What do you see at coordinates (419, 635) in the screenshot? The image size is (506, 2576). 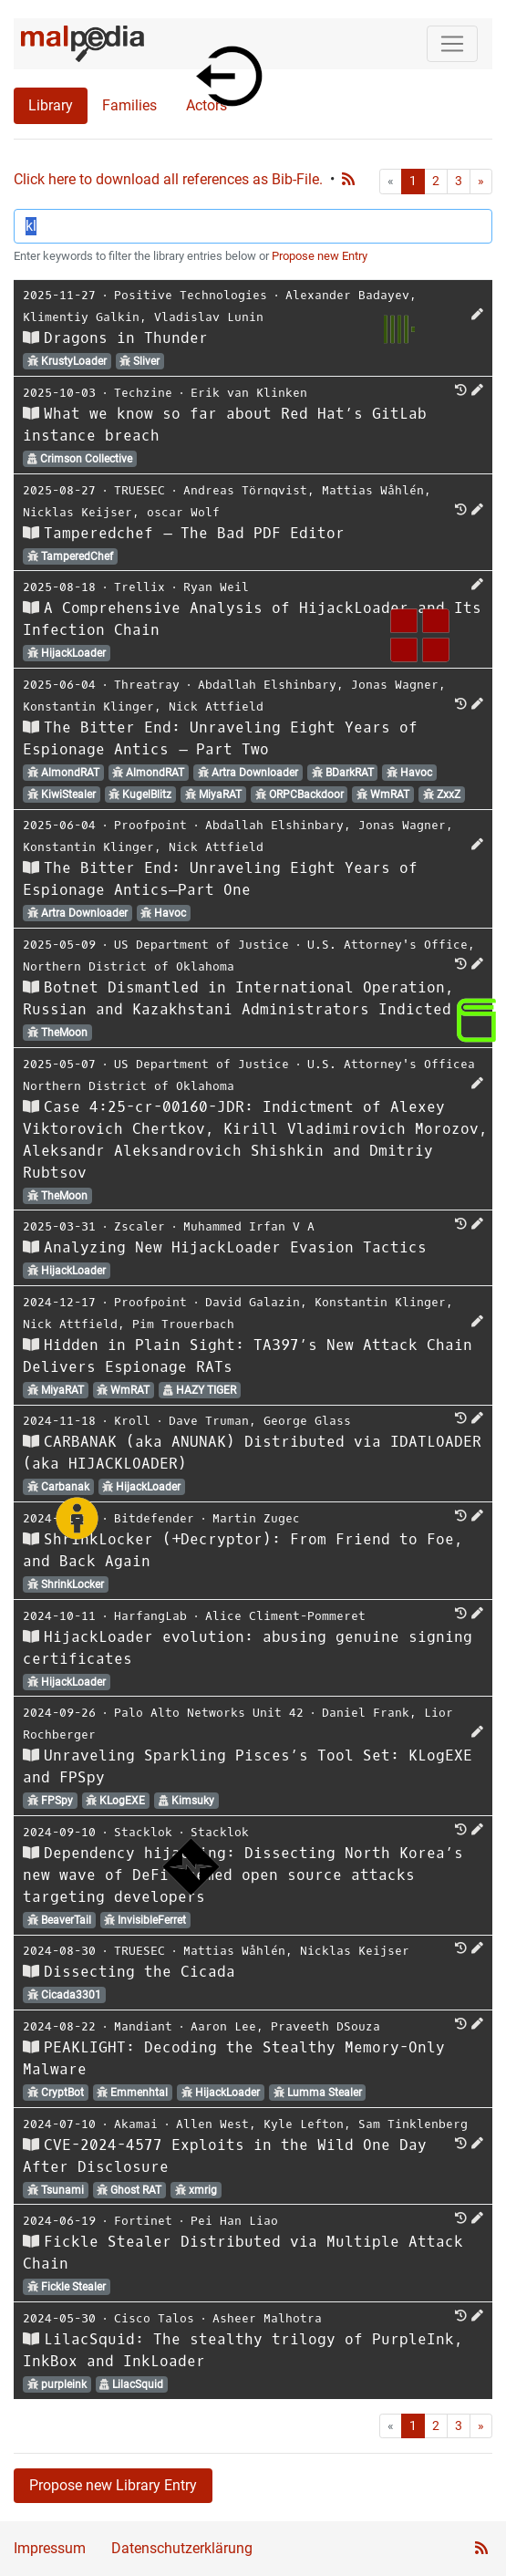 I see `switch to grid view layout` at bounding box center [419, 635].